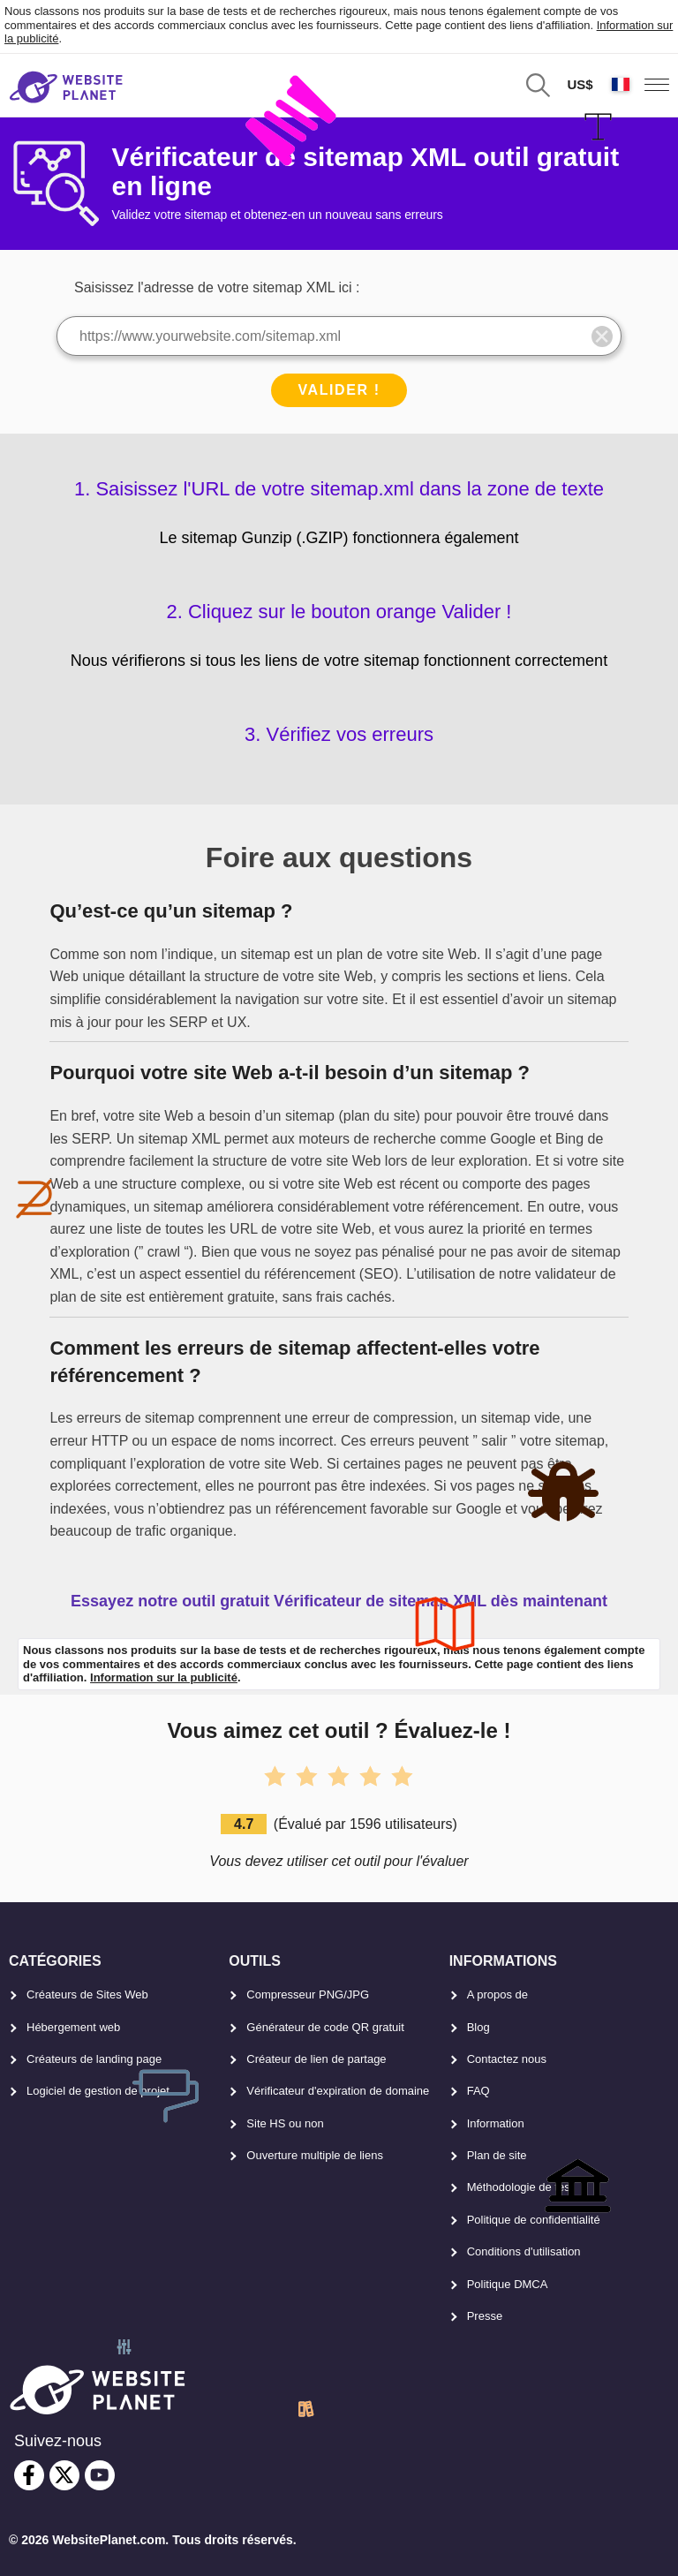 The height and width of the screenshot is (2576, 678). I want to click on open or view a thread, so click(290, 120).